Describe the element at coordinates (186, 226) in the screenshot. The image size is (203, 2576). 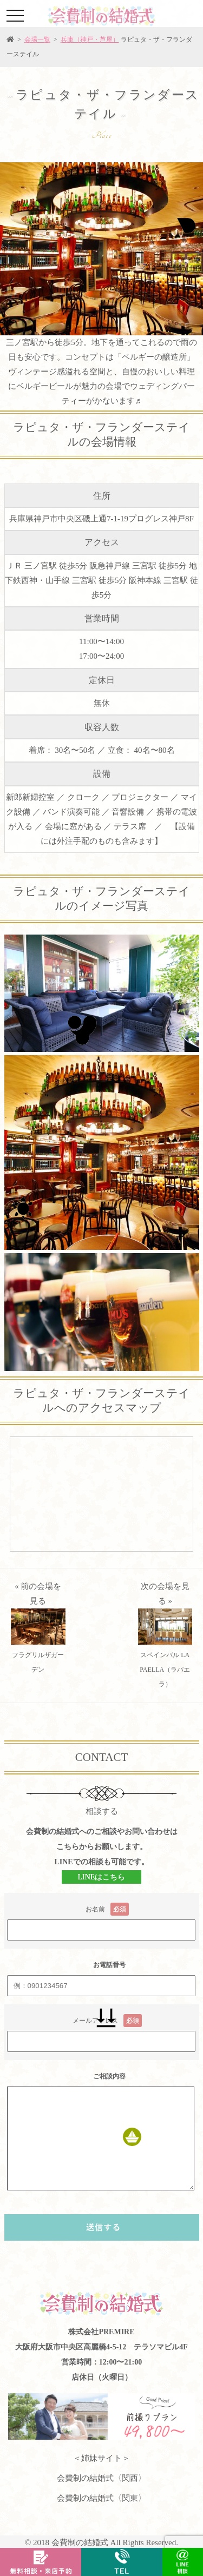
I see `open netdata monitoring dashboard` at that location.